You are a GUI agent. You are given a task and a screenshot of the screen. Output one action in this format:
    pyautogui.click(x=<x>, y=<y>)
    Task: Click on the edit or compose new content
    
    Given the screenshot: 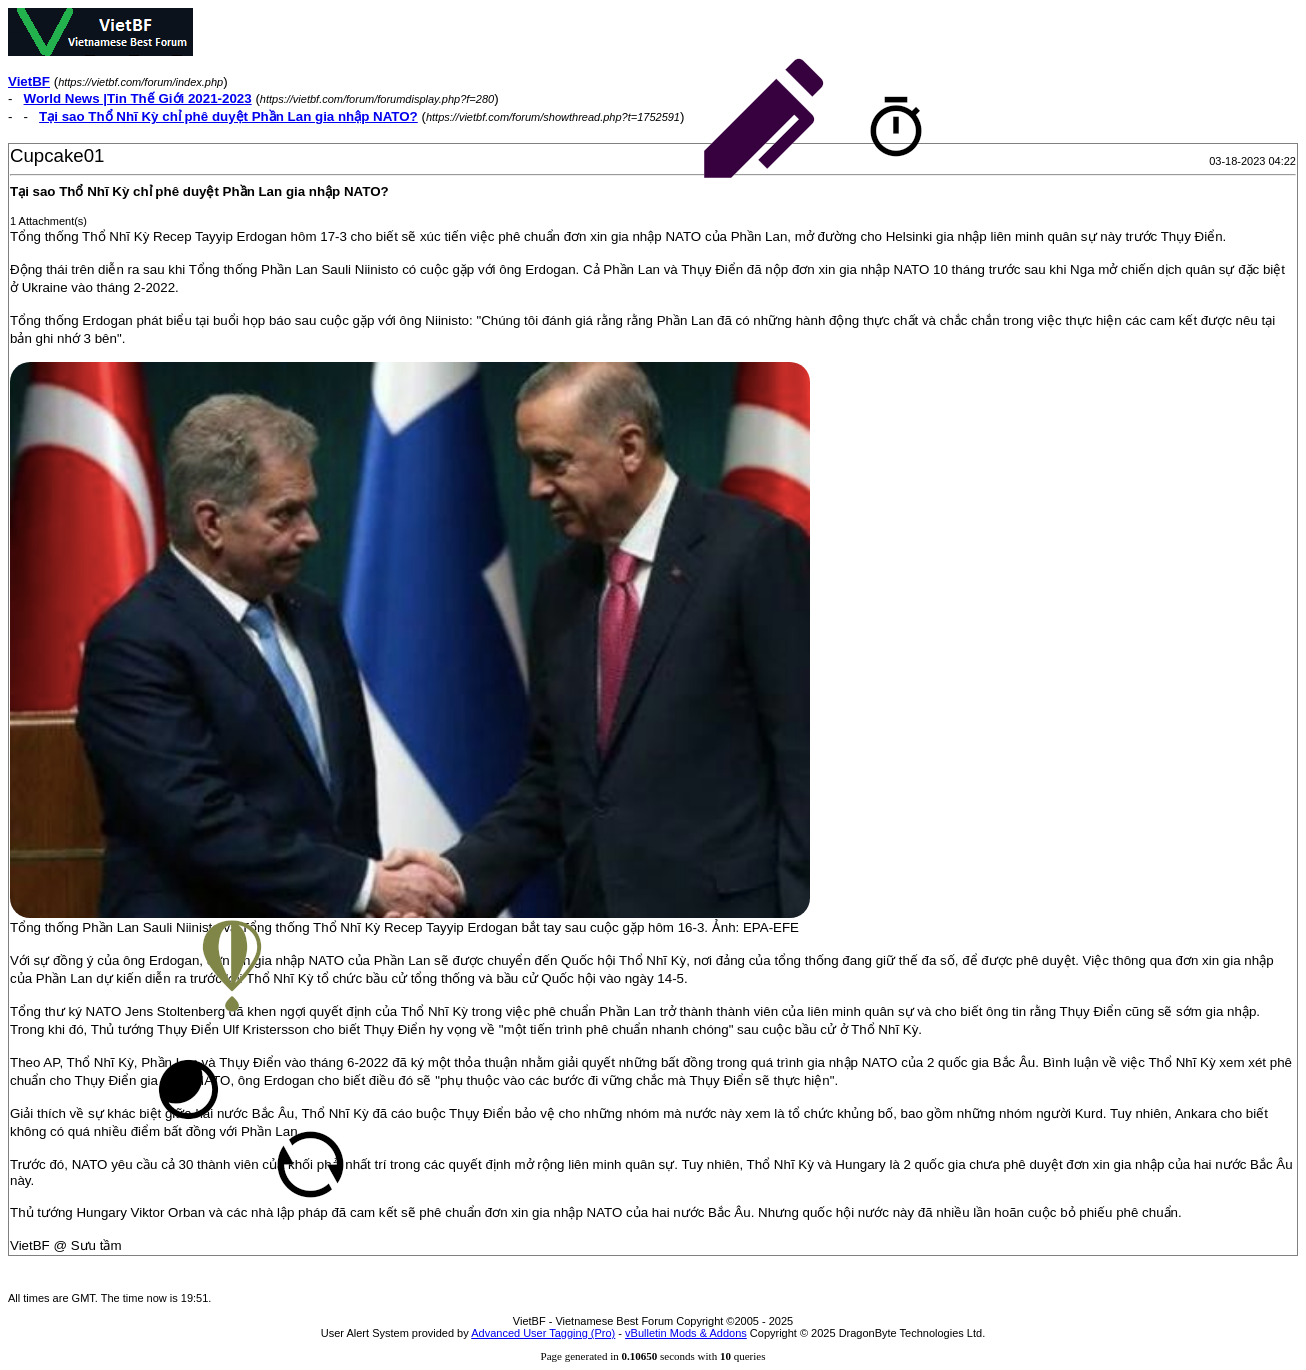 What is the action you would take?
    pyautogui.click(x=761, y=120)
    